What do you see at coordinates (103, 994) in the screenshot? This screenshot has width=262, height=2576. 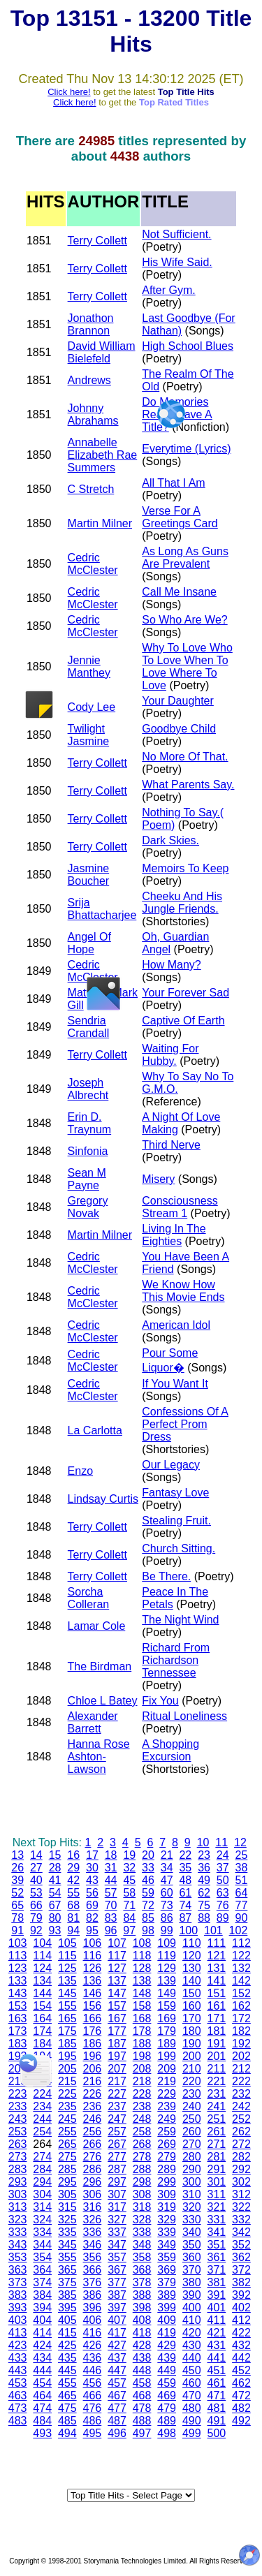 I see `open the photos app` at bounding box center [103, 994].